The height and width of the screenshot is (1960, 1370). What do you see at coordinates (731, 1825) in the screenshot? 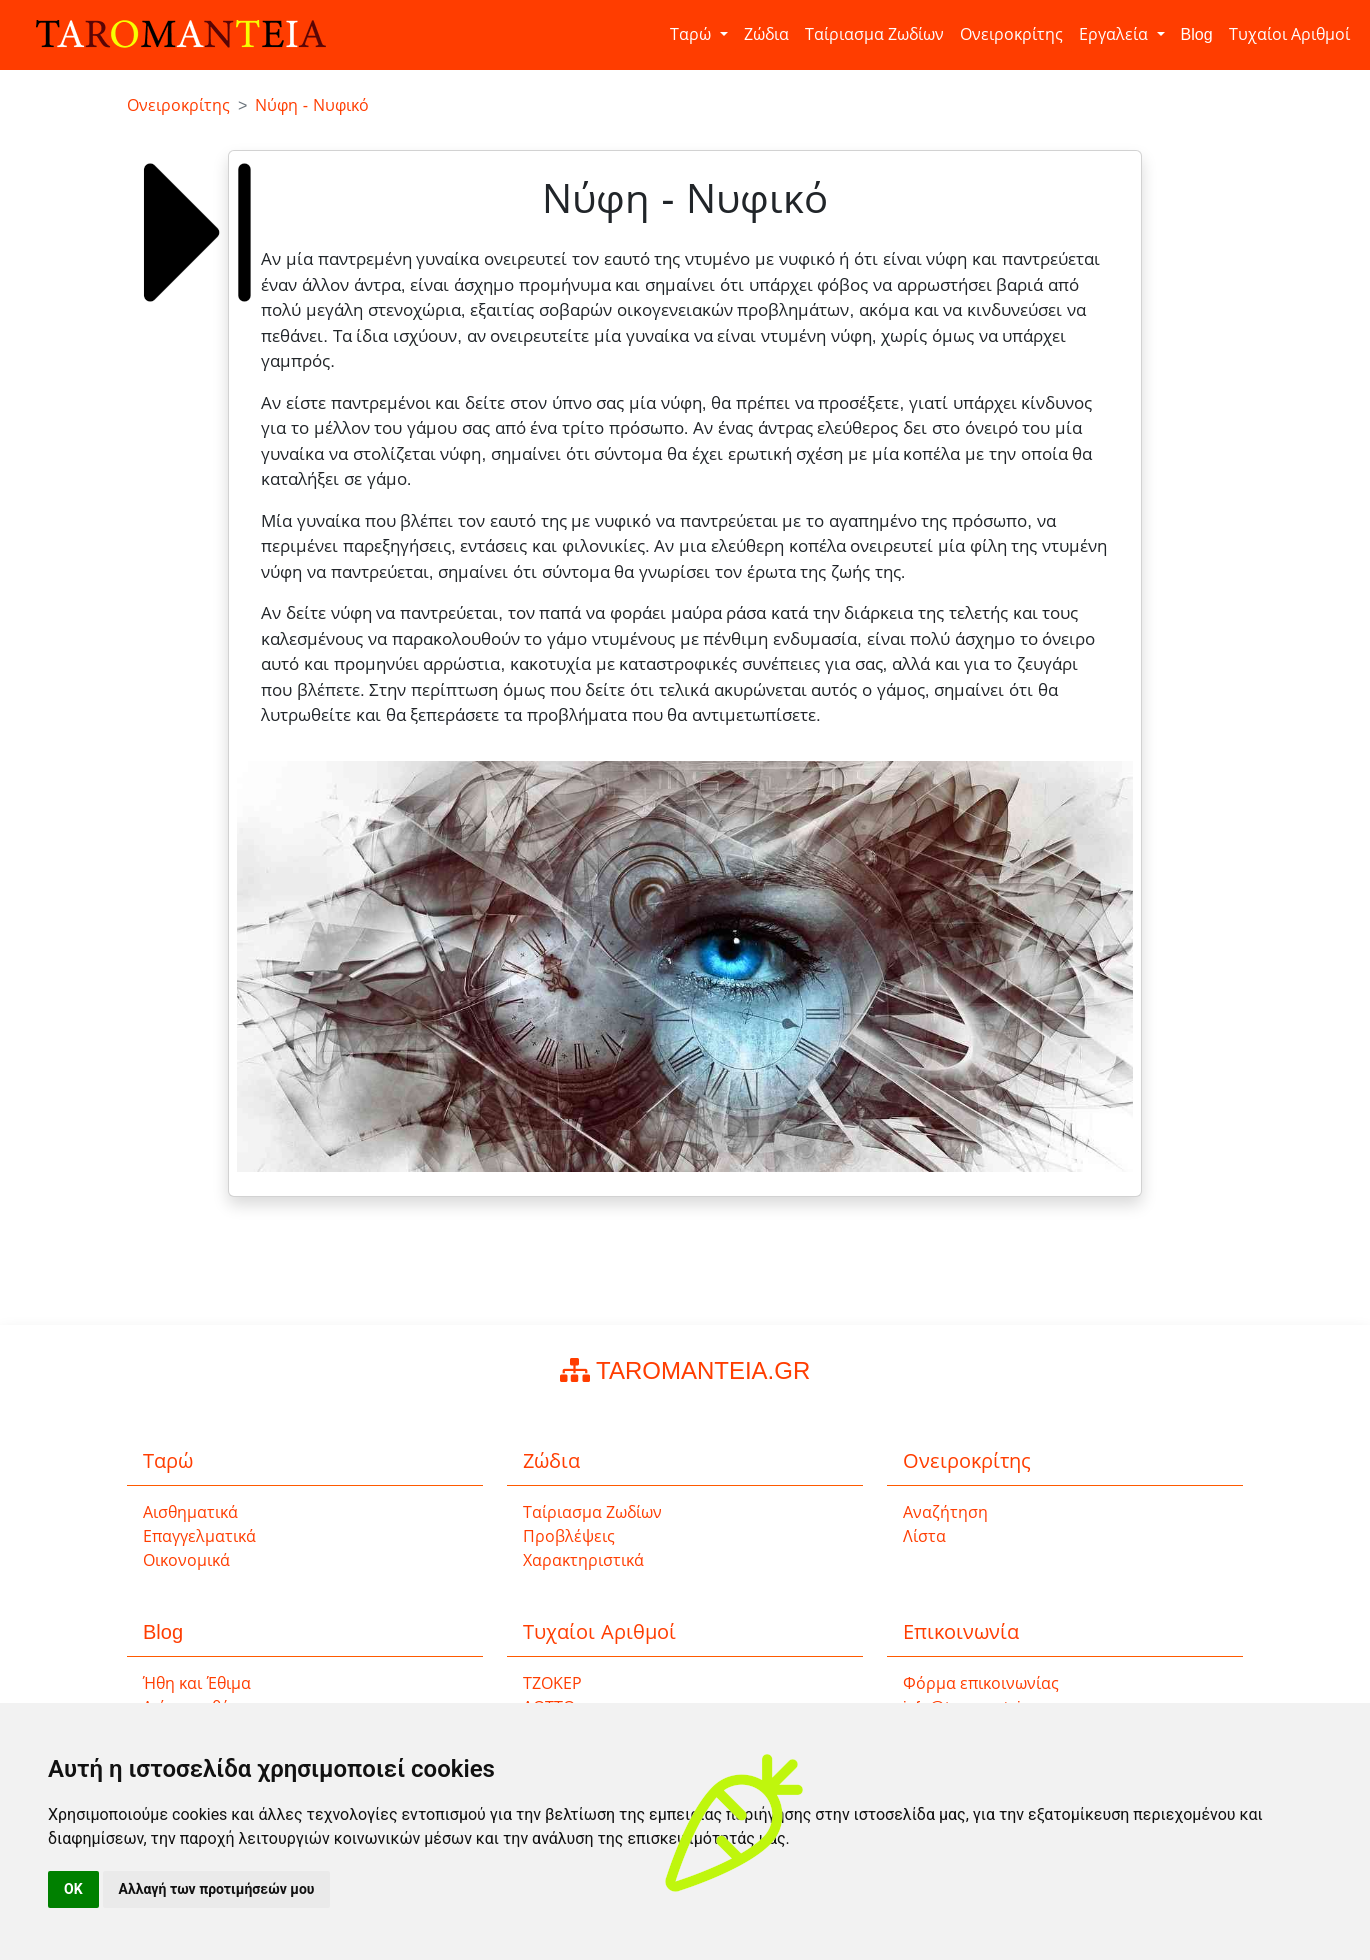
I see `browse vegetable or produce category` at bounding box center [731, 1825].